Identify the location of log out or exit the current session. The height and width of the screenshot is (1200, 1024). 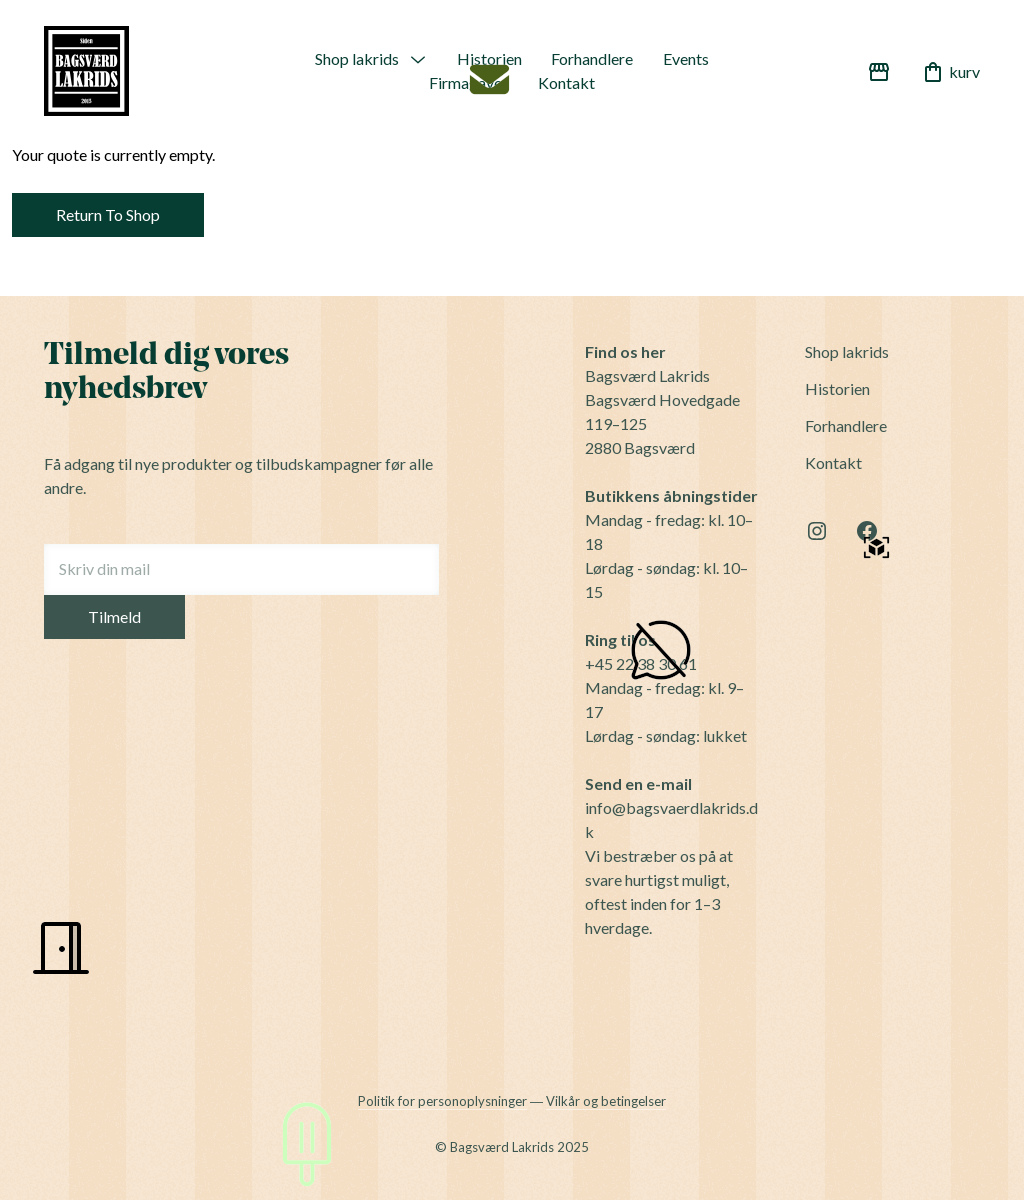
(61, 948).